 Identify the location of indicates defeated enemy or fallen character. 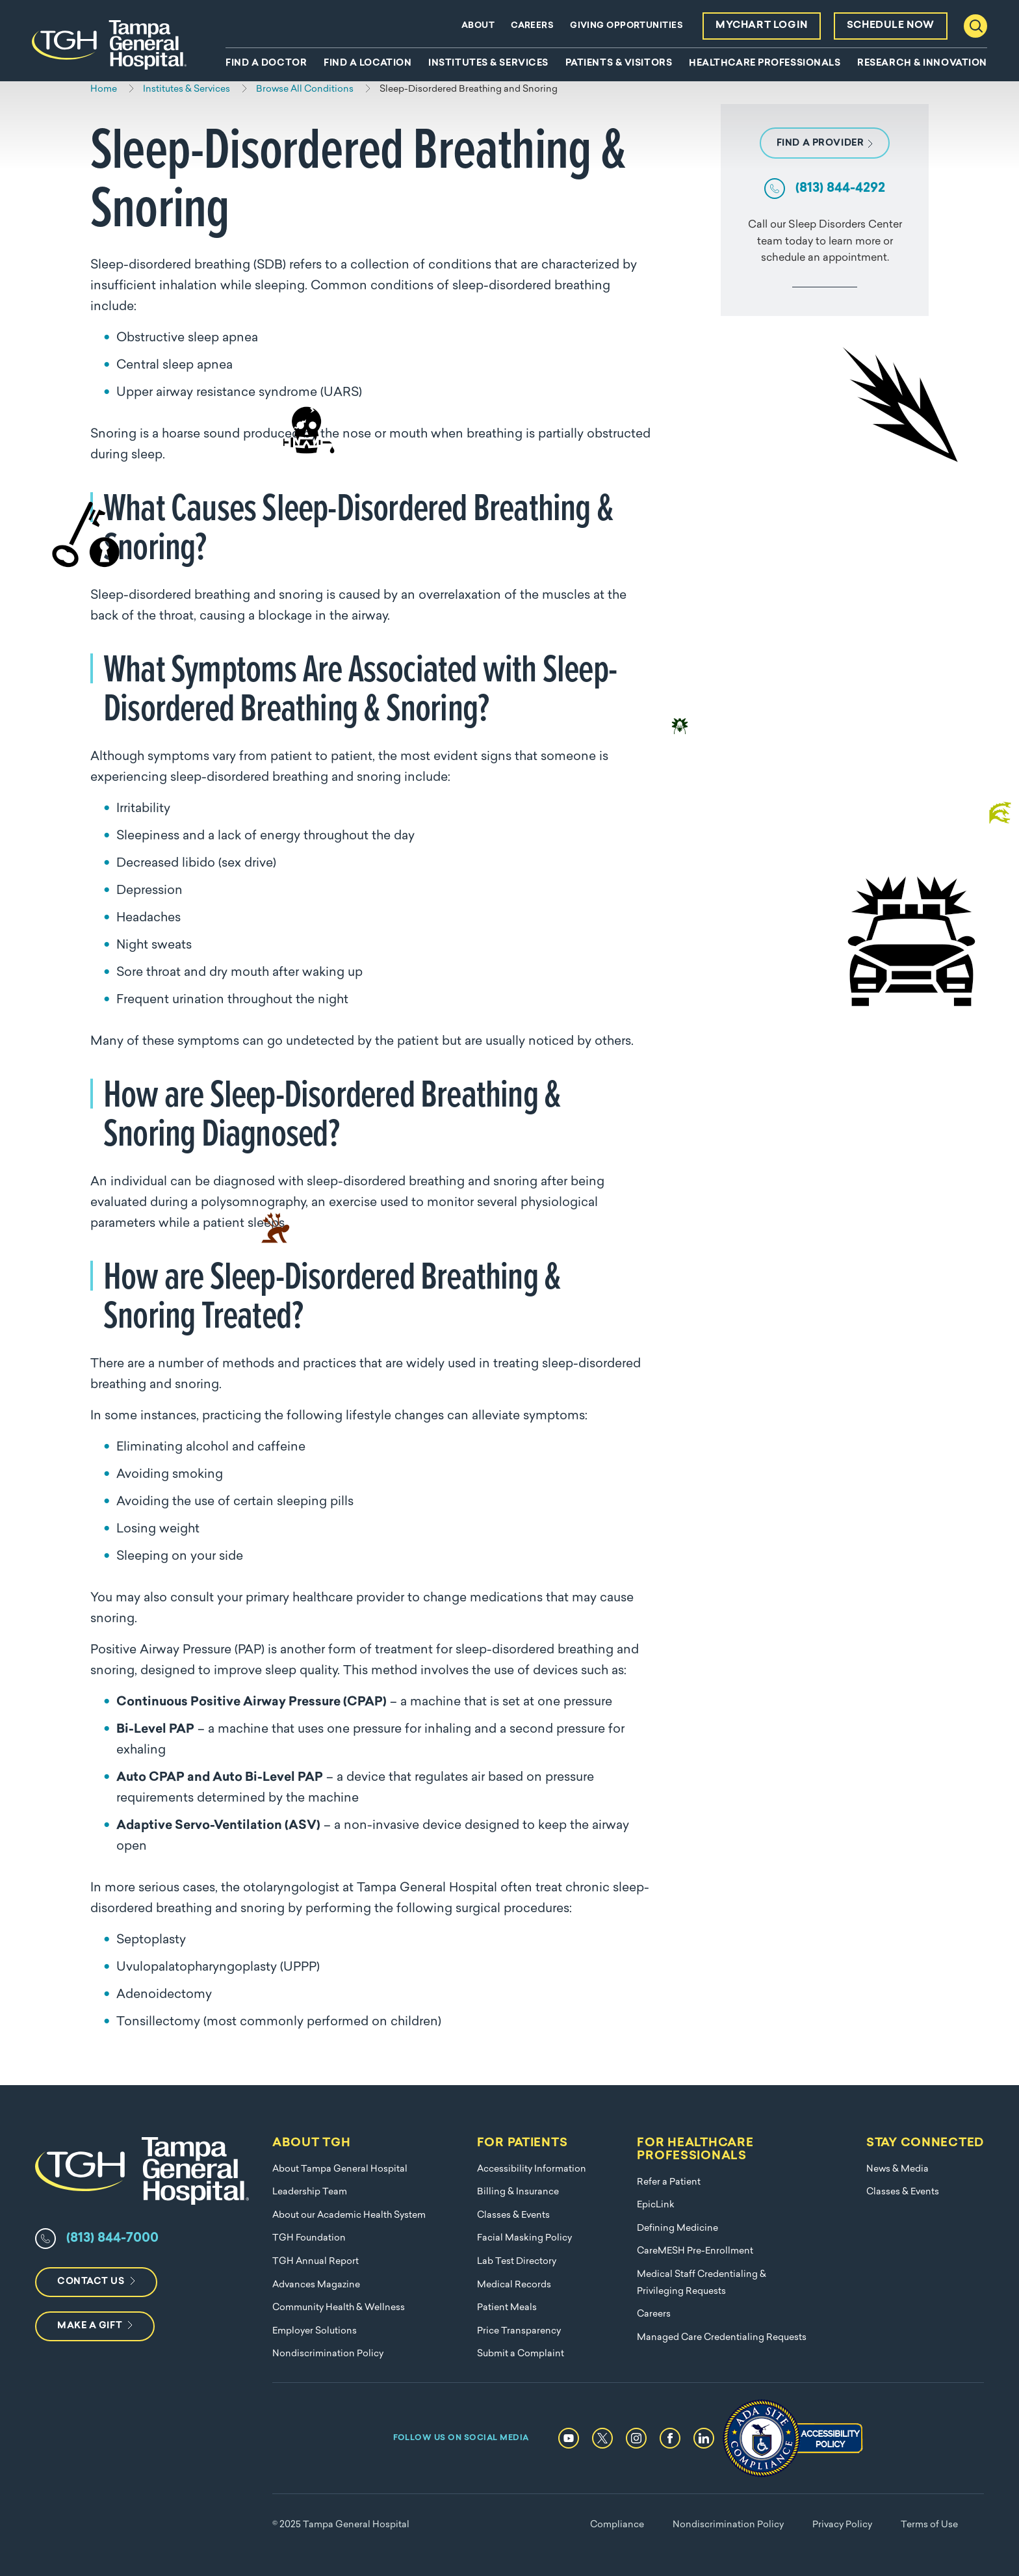
(275, 1227).